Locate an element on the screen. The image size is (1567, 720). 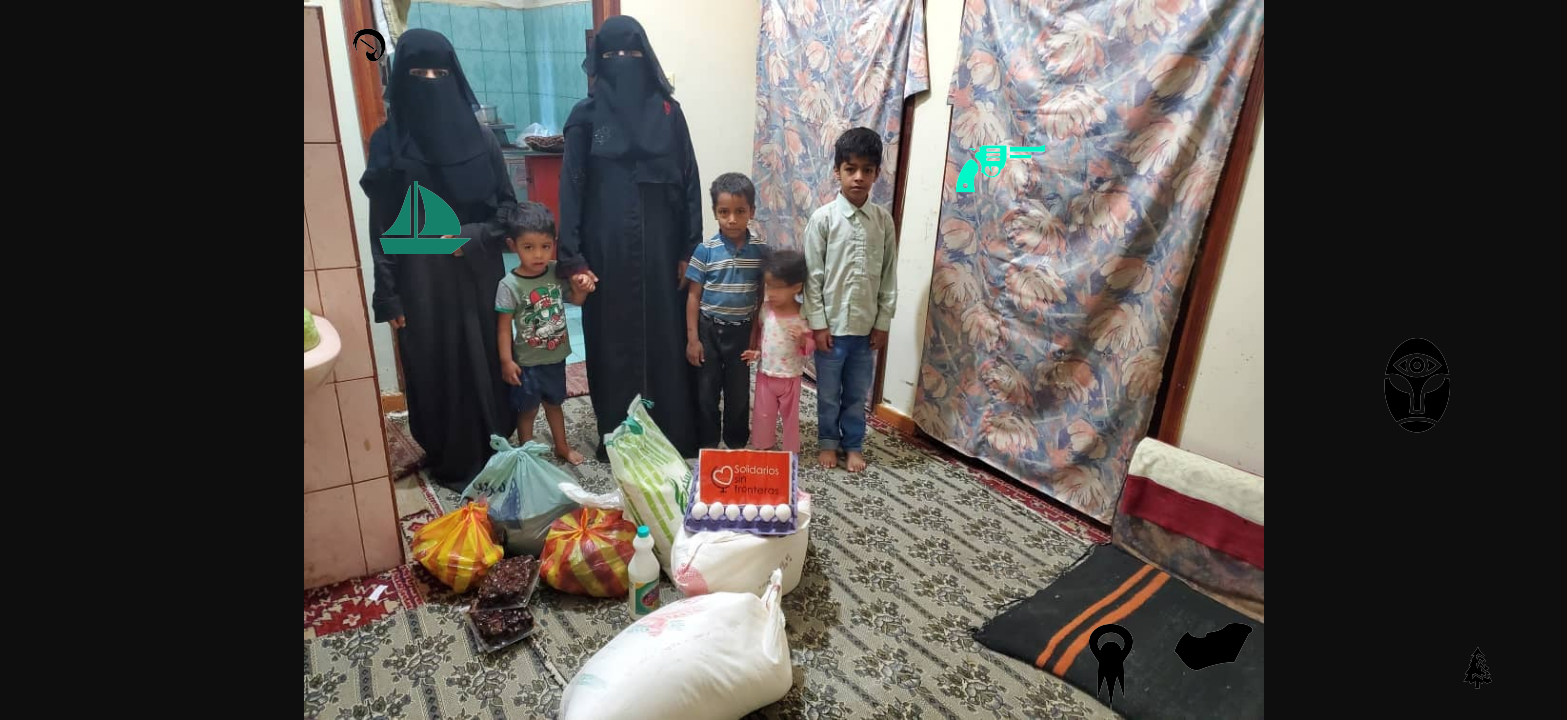
activate mystical vision or special sight ability is located at coordinates (1418, 385).